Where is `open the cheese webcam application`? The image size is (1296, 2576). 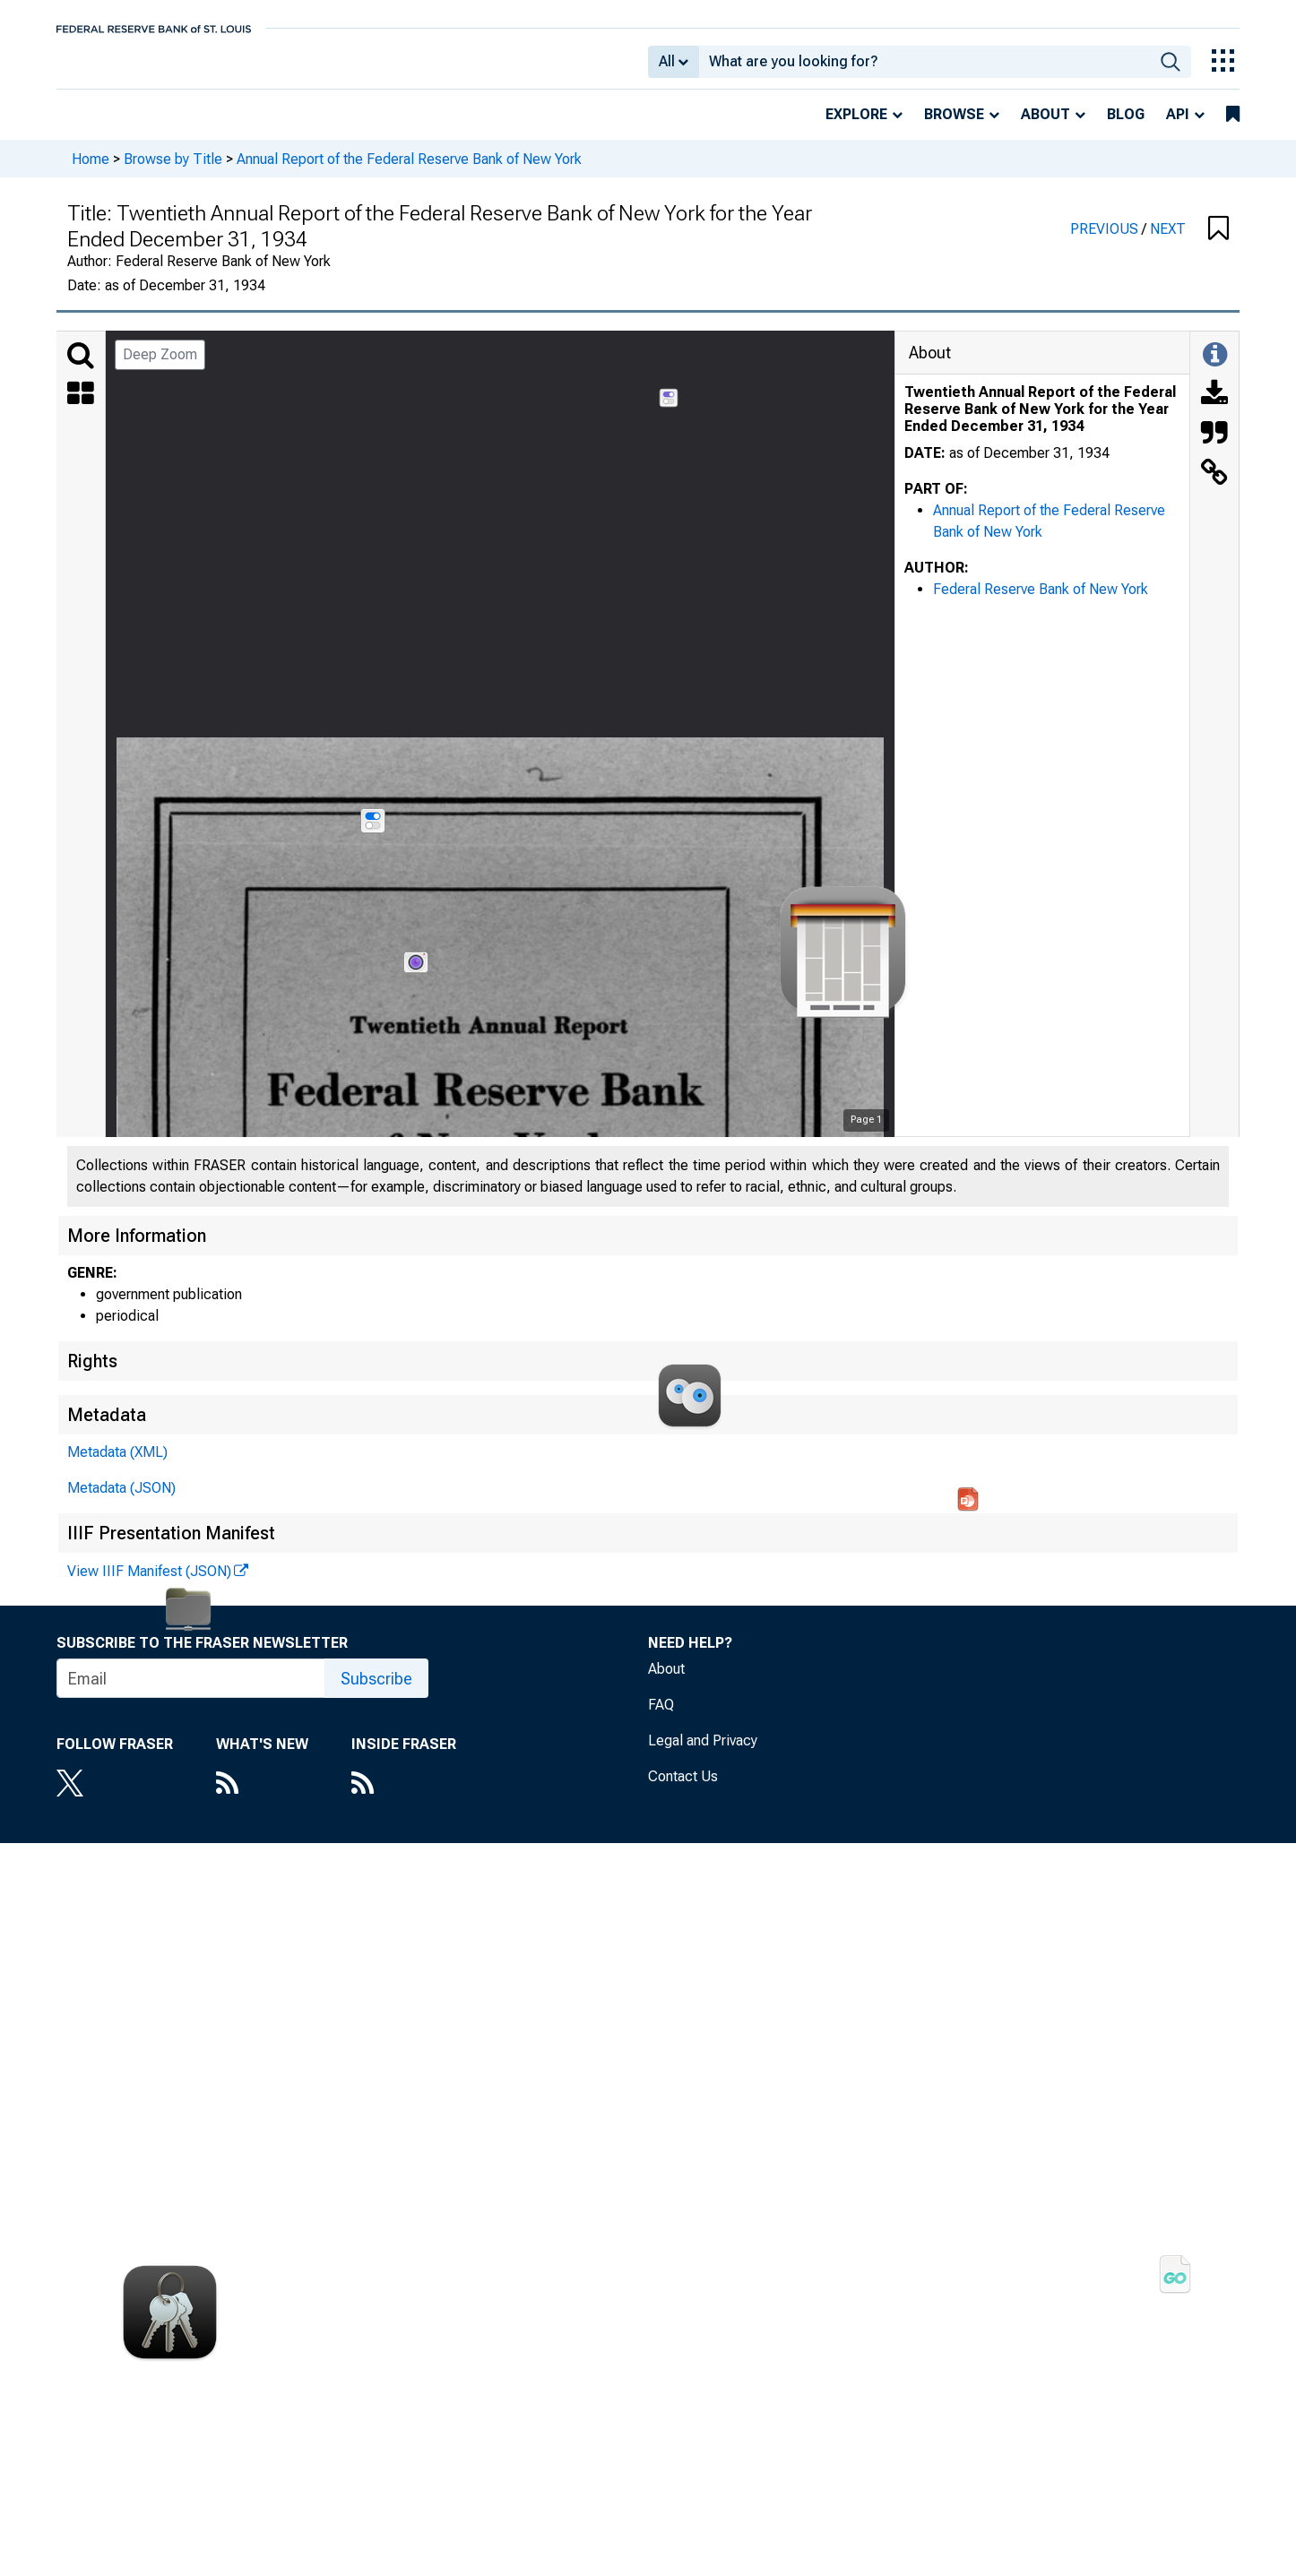
open the cheese webcam application is located at coordinates (416, 962).